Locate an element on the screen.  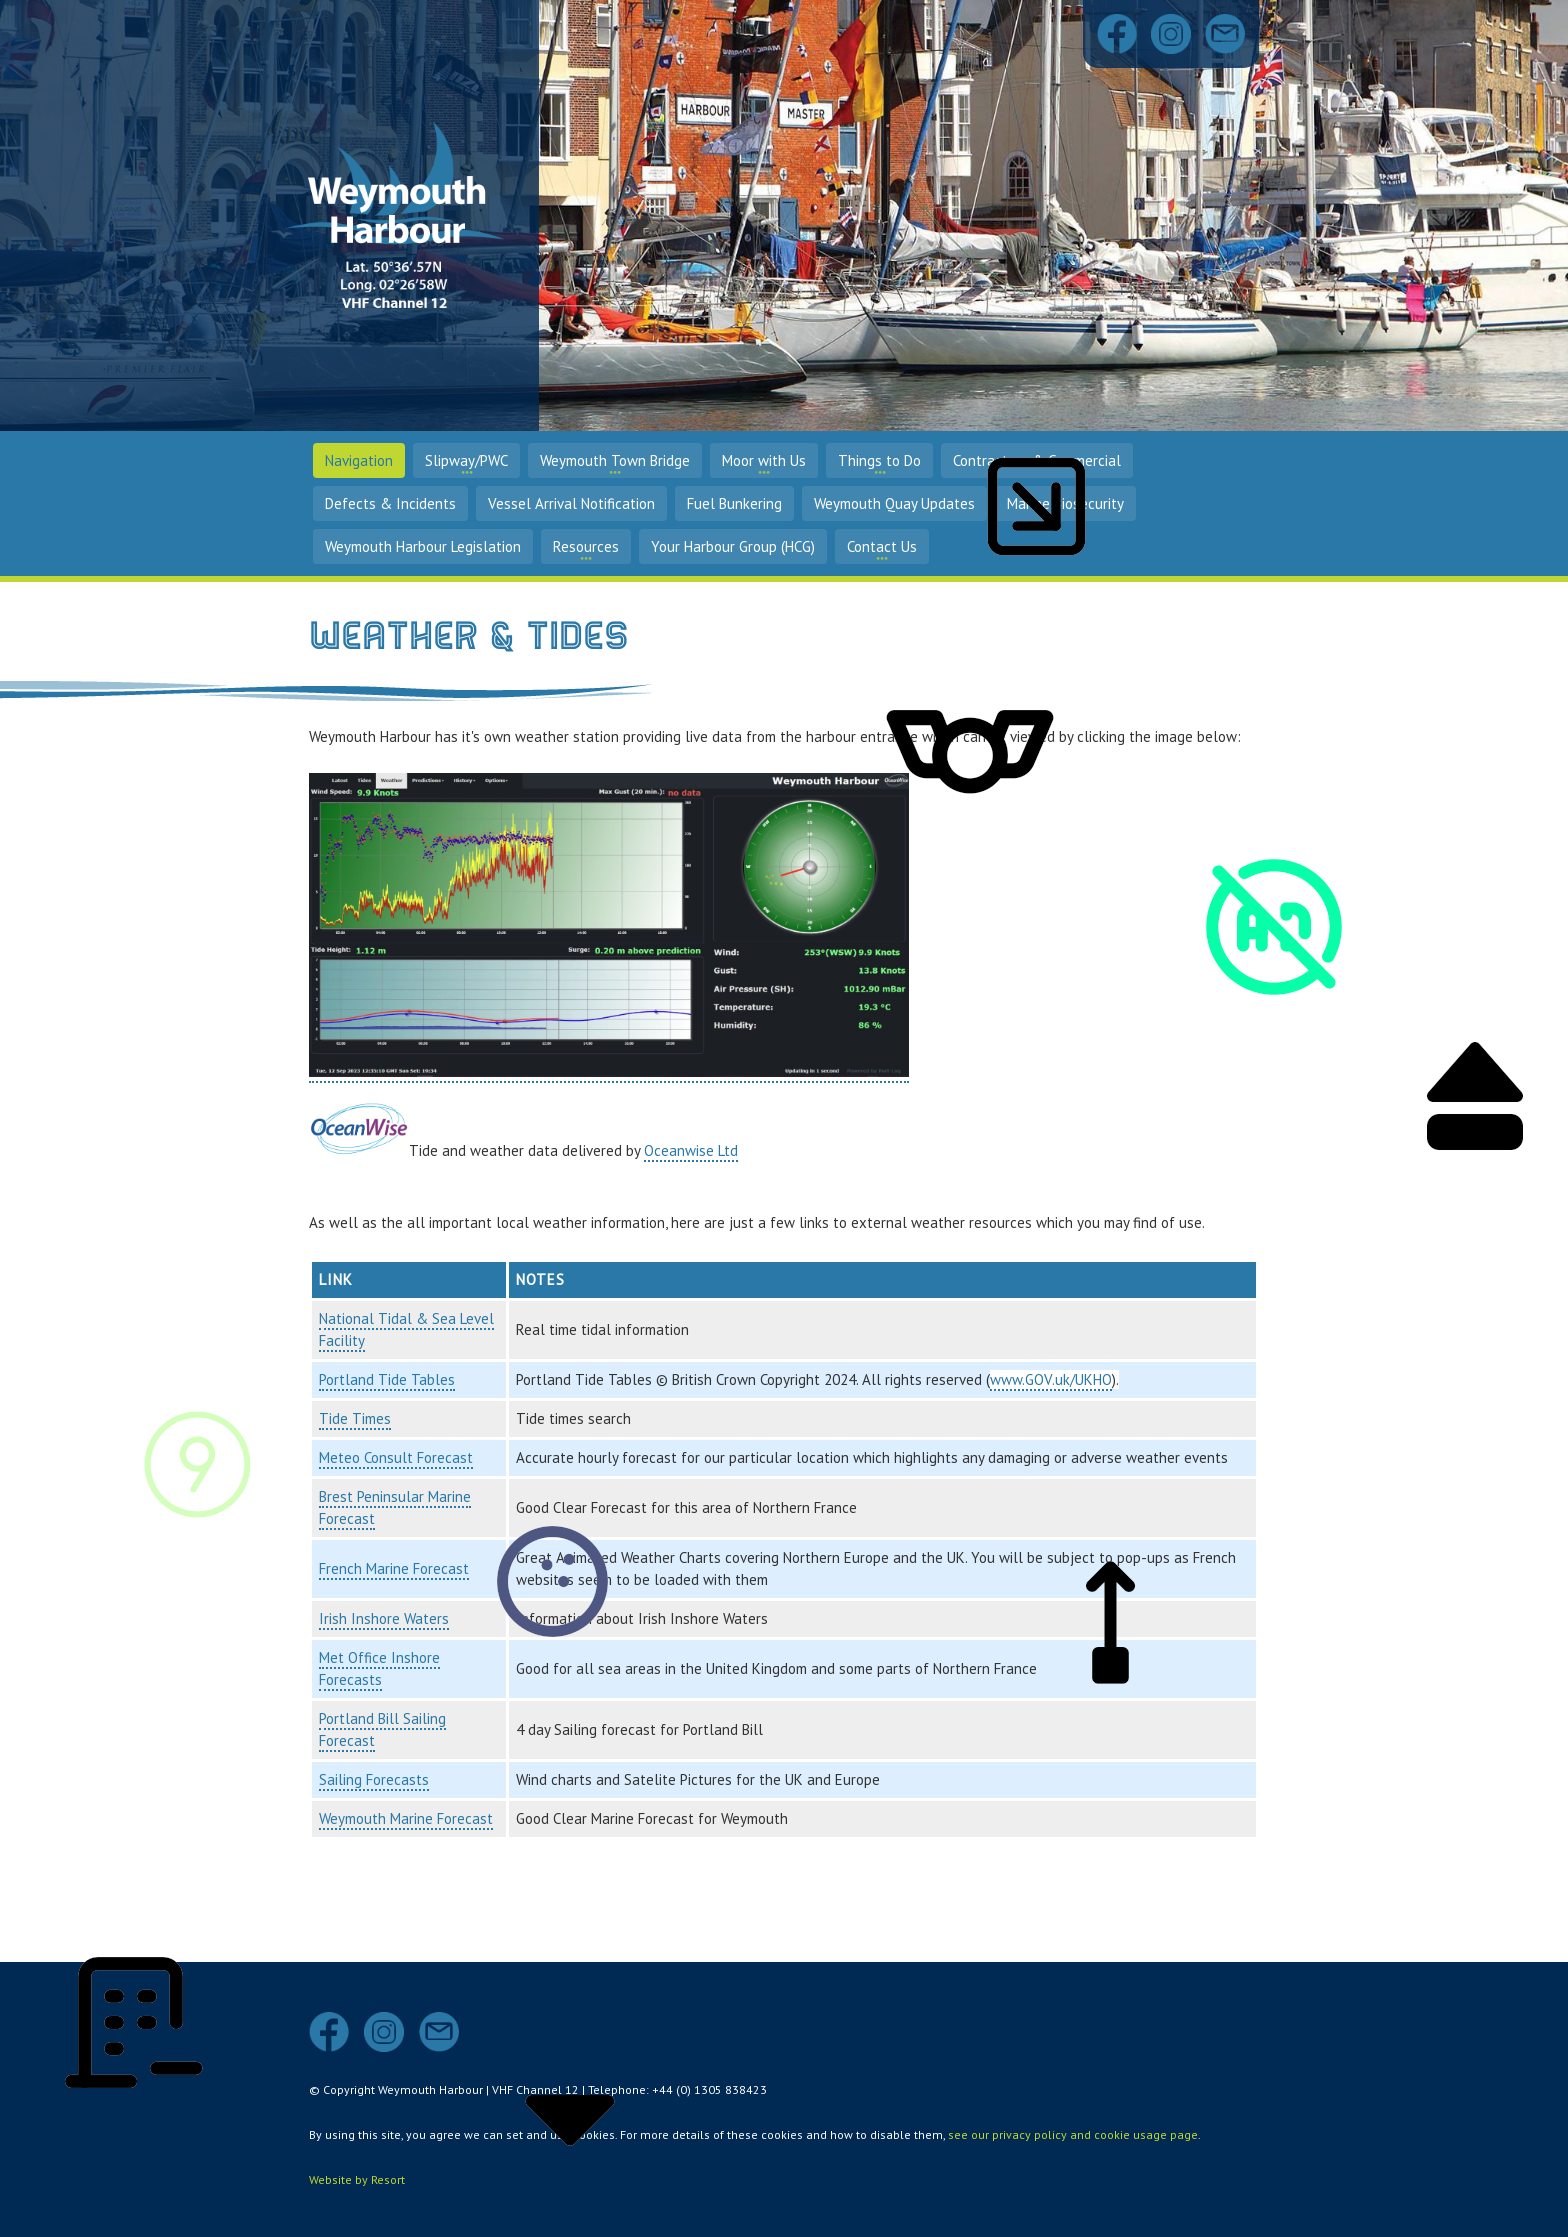
upload a file or content is located at coordinates (1110, 1622).